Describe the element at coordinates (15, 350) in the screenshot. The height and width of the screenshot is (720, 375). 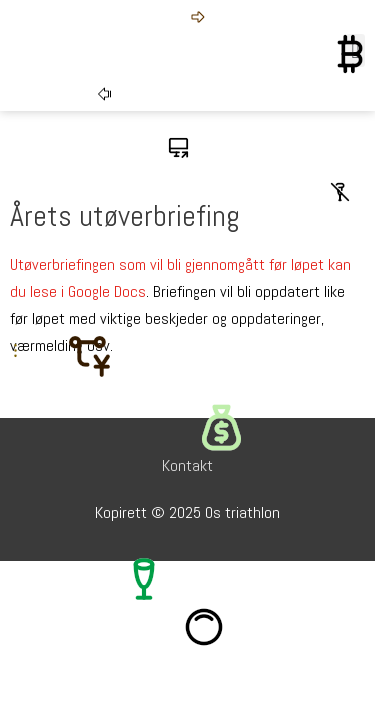
I see `open more options menu` at that location.